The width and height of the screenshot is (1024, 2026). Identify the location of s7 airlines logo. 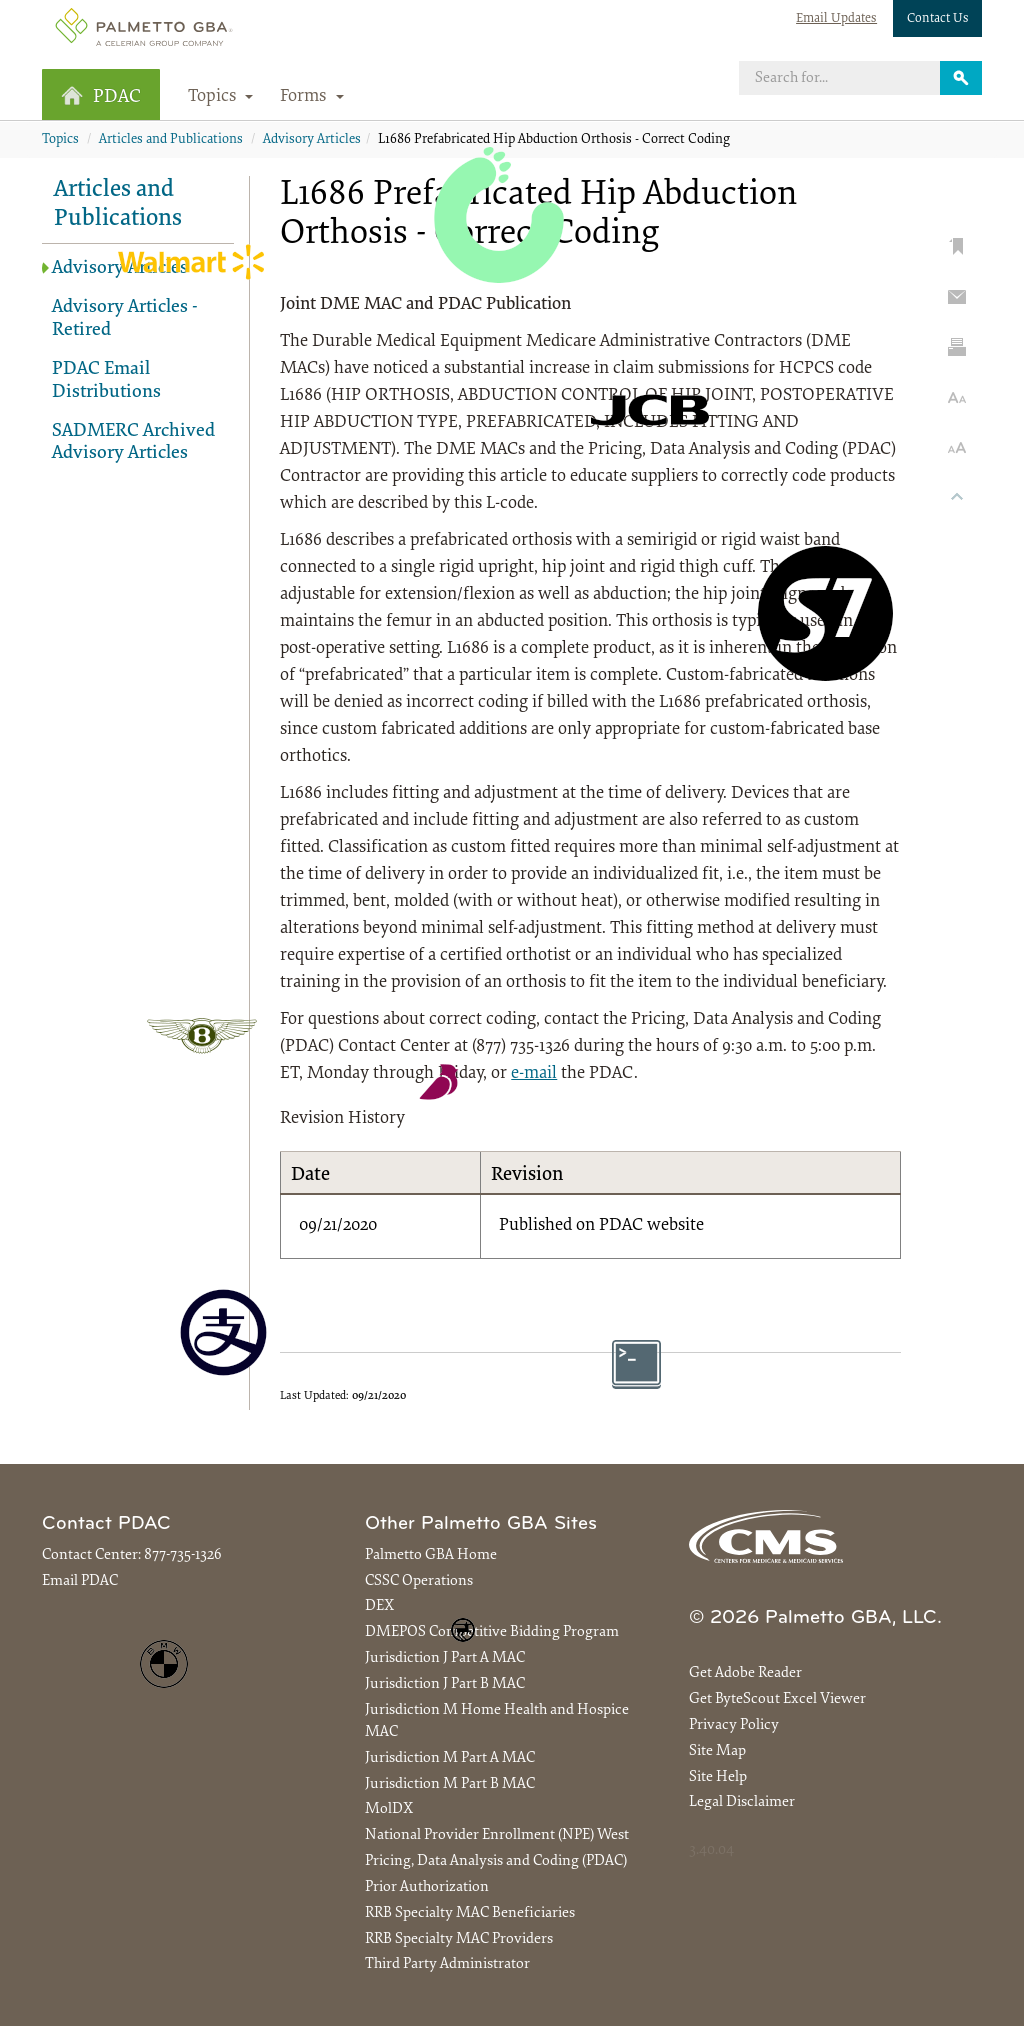
(825, 613).